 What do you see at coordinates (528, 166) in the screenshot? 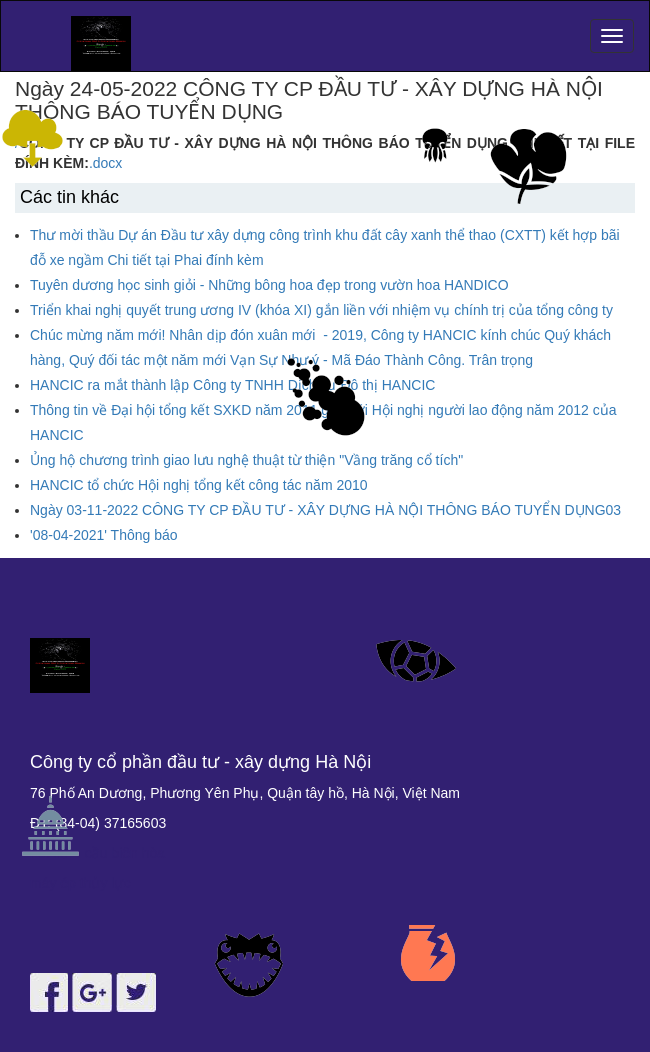
I see `indicates cotton or natural fiber material` at bounding box center [528, 166].